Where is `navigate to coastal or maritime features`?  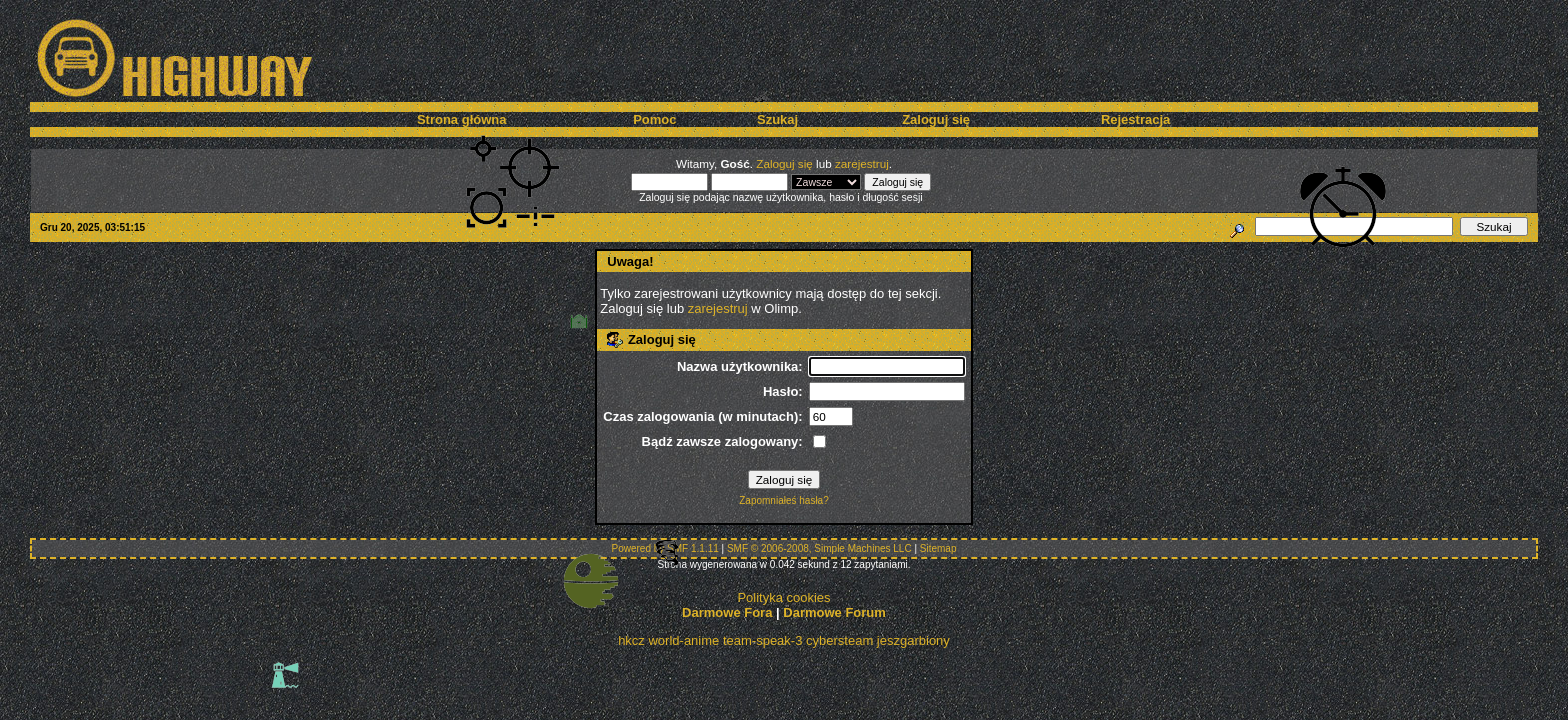
navigate to coastal or maritime features is located at coordinates (285, 674).